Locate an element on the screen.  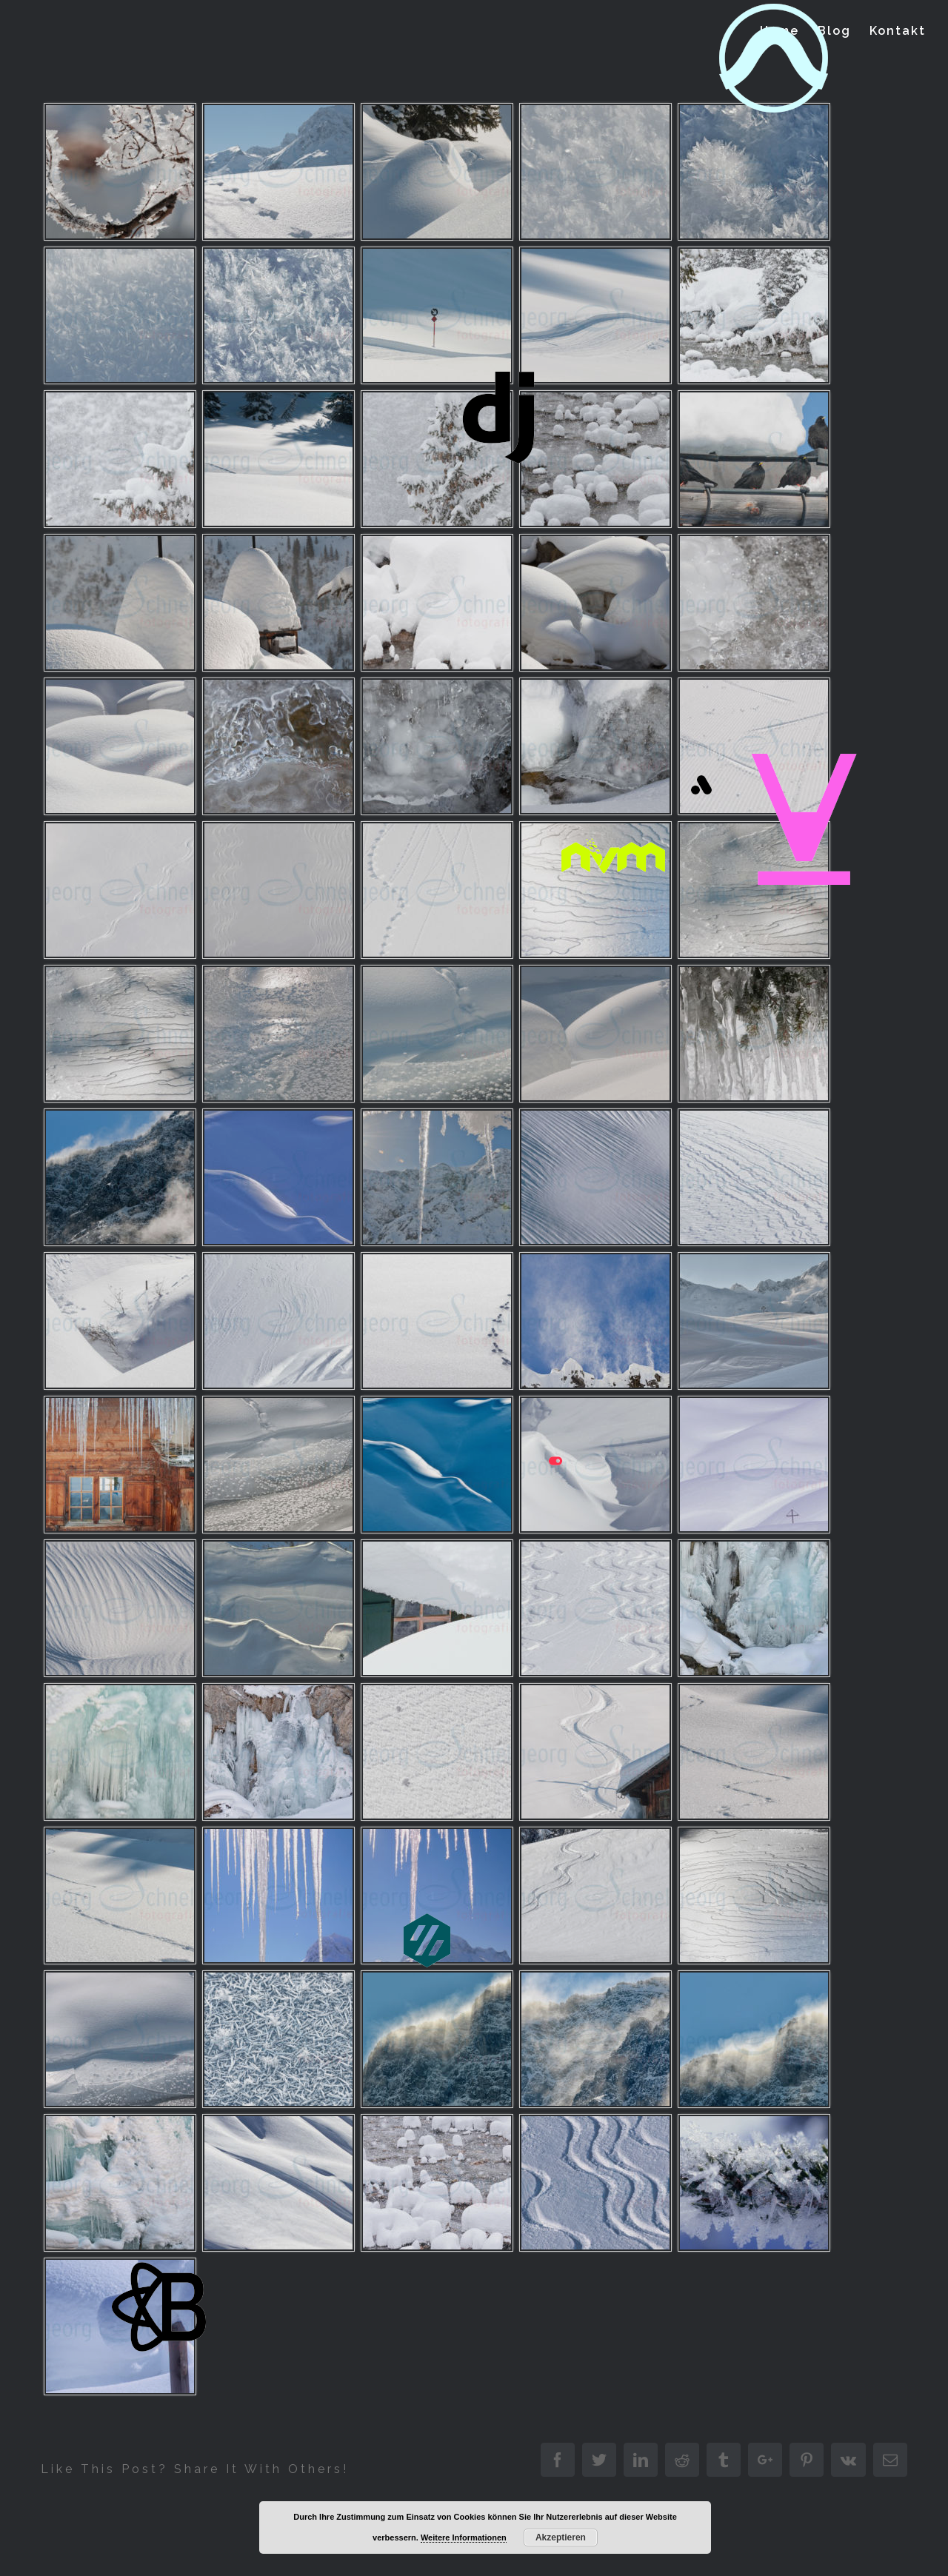
Django web framework logo is located at coordinates (498, 418).